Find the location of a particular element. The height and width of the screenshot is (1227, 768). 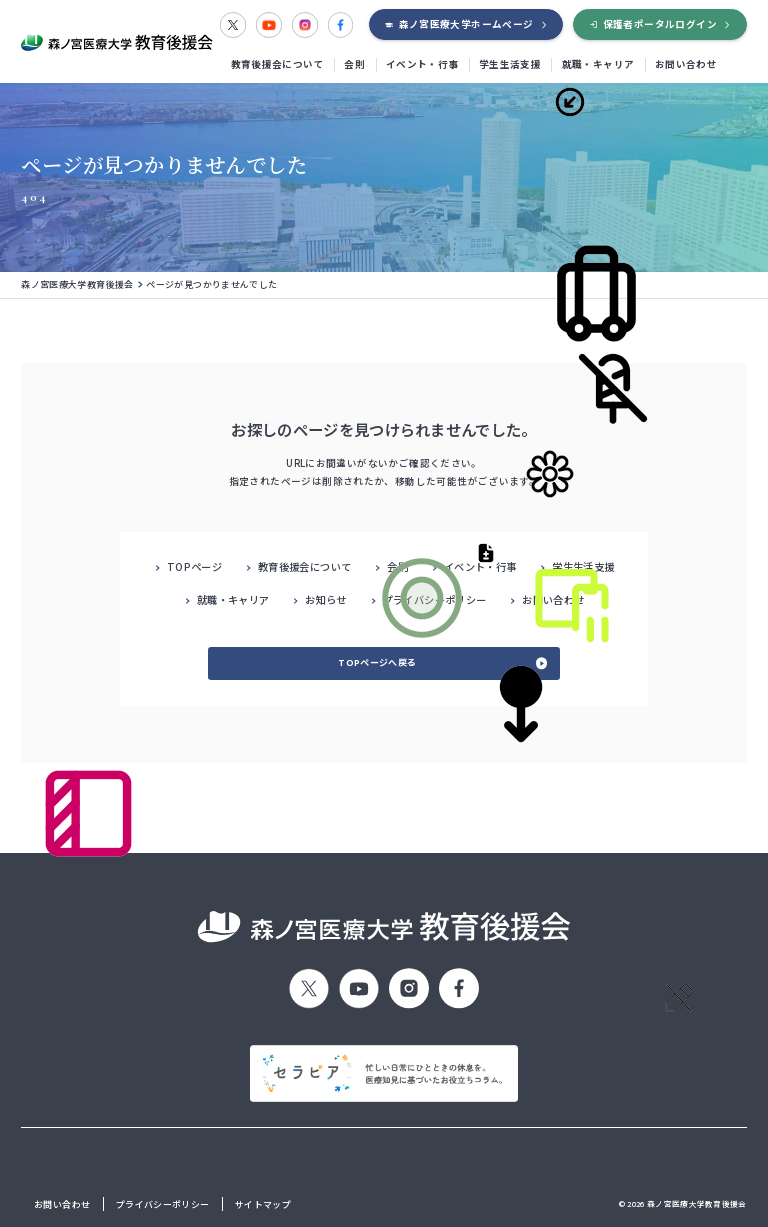

access garden or plant care features is located at coordinates (550, 474).